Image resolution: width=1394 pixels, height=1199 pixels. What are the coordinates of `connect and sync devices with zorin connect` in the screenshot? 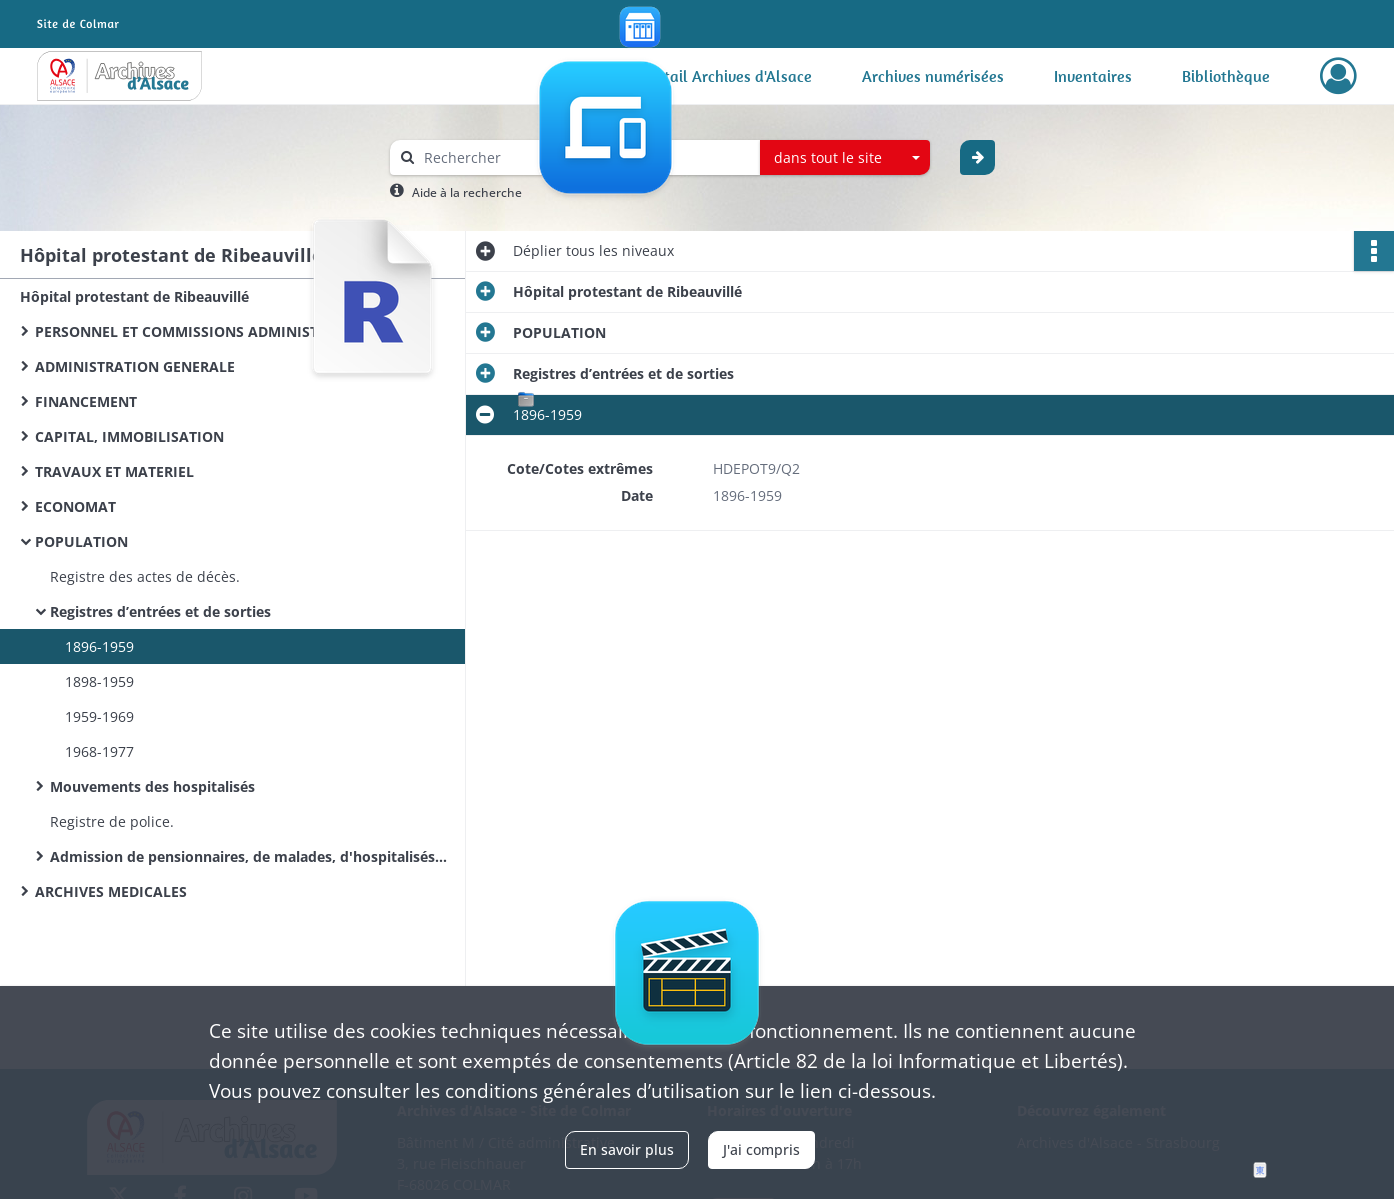 It's located at (605, 127).